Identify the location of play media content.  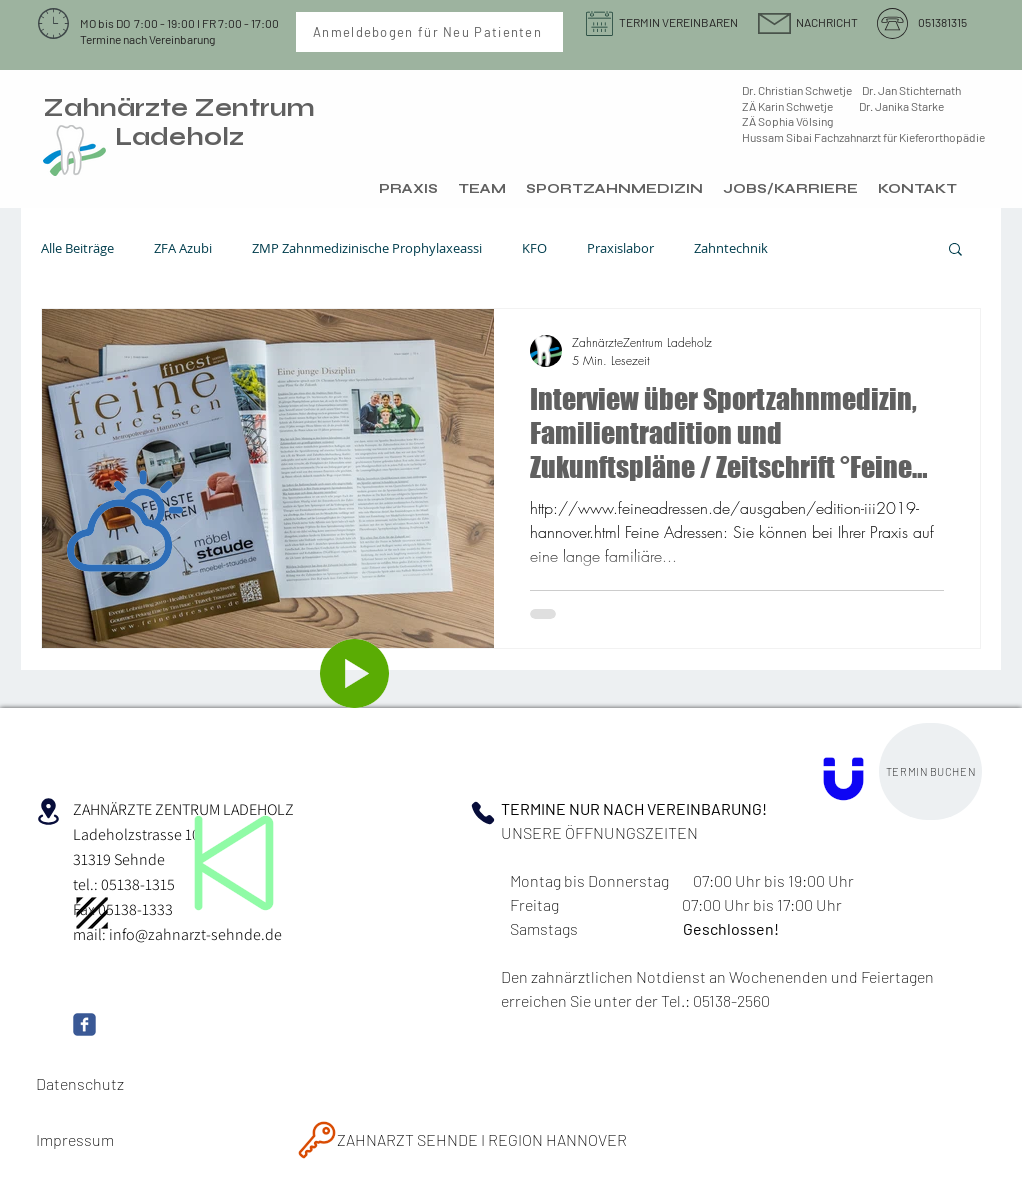
(354, 673).